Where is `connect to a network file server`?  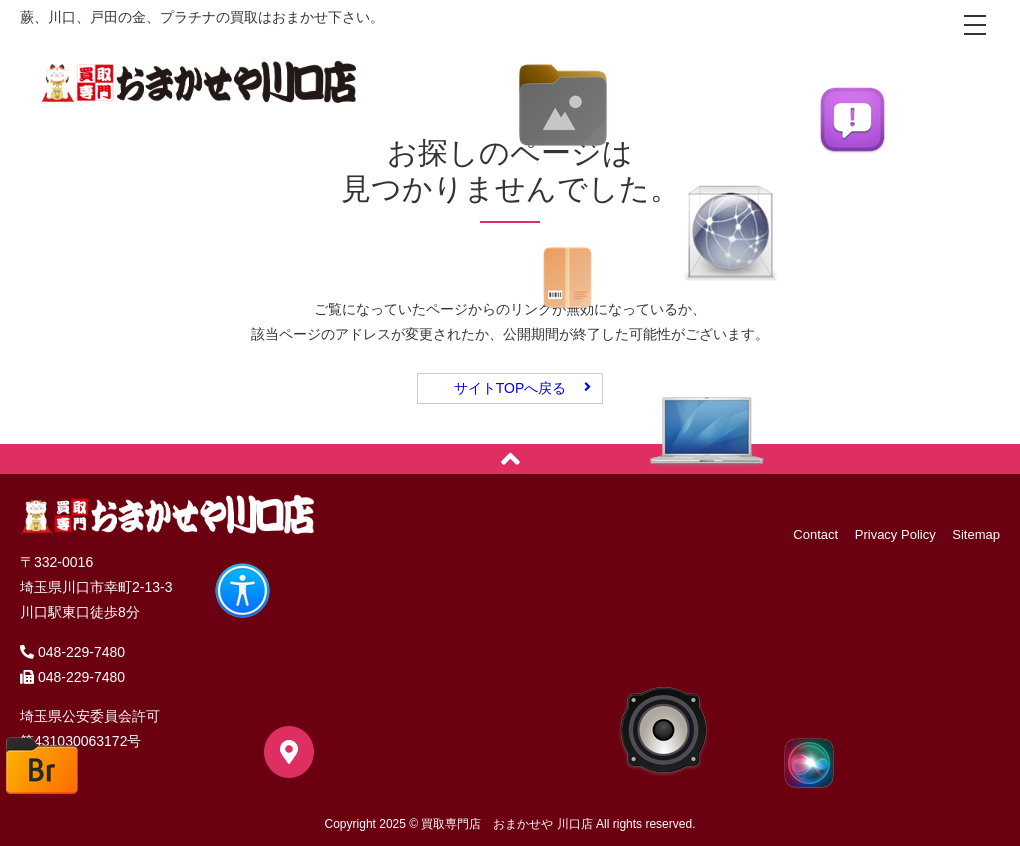 connect to a network file server is located at coordinates (731, 233).